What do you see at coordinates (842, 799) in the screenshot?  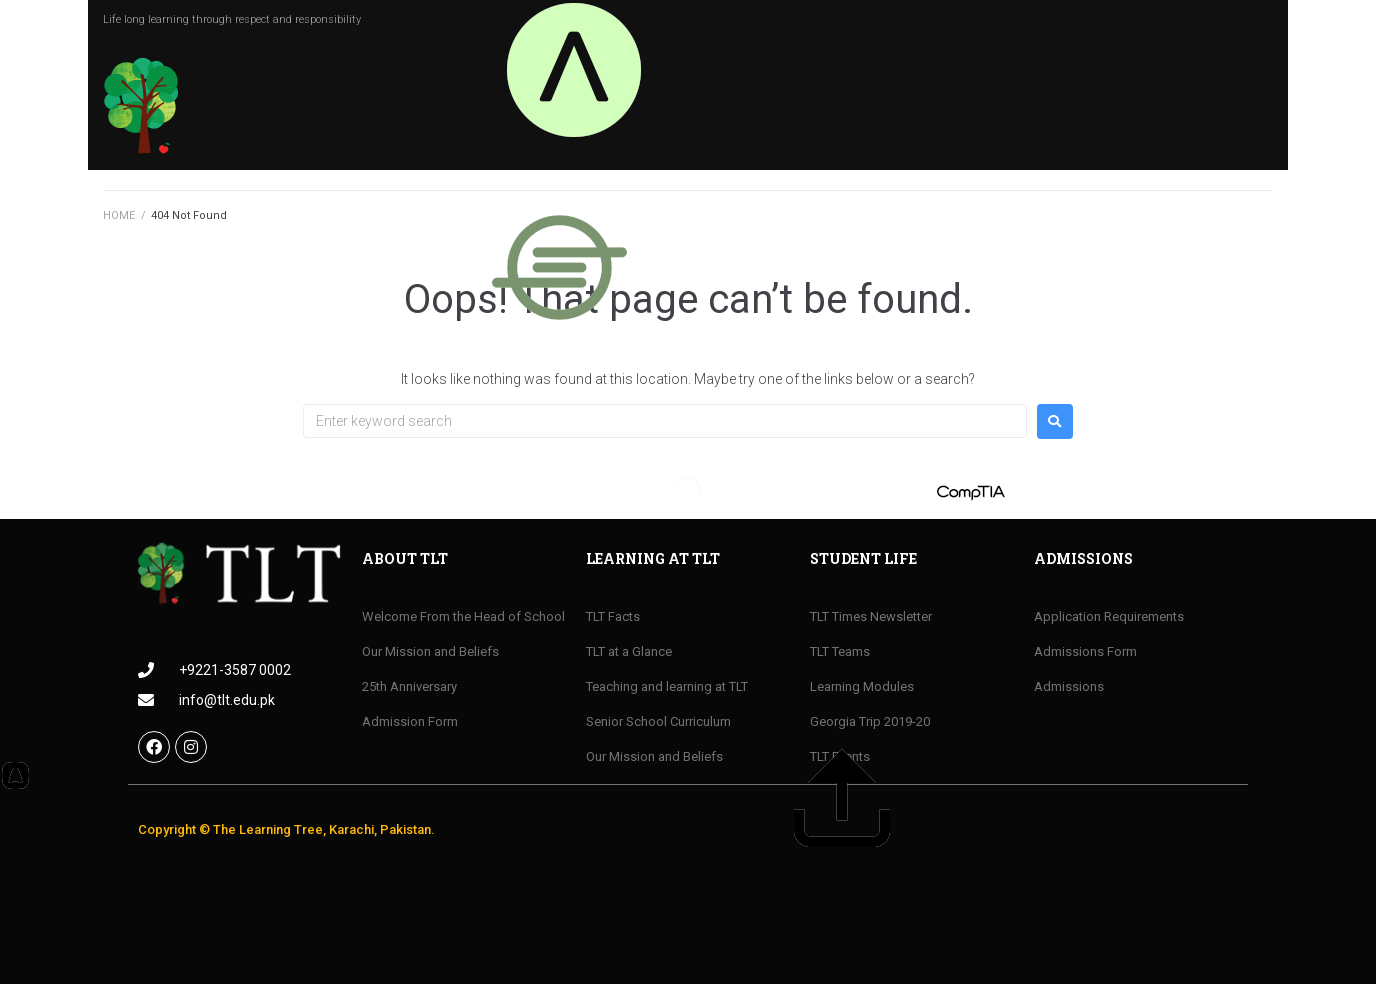 I see `share content with others` at bounding box center [842, 799].